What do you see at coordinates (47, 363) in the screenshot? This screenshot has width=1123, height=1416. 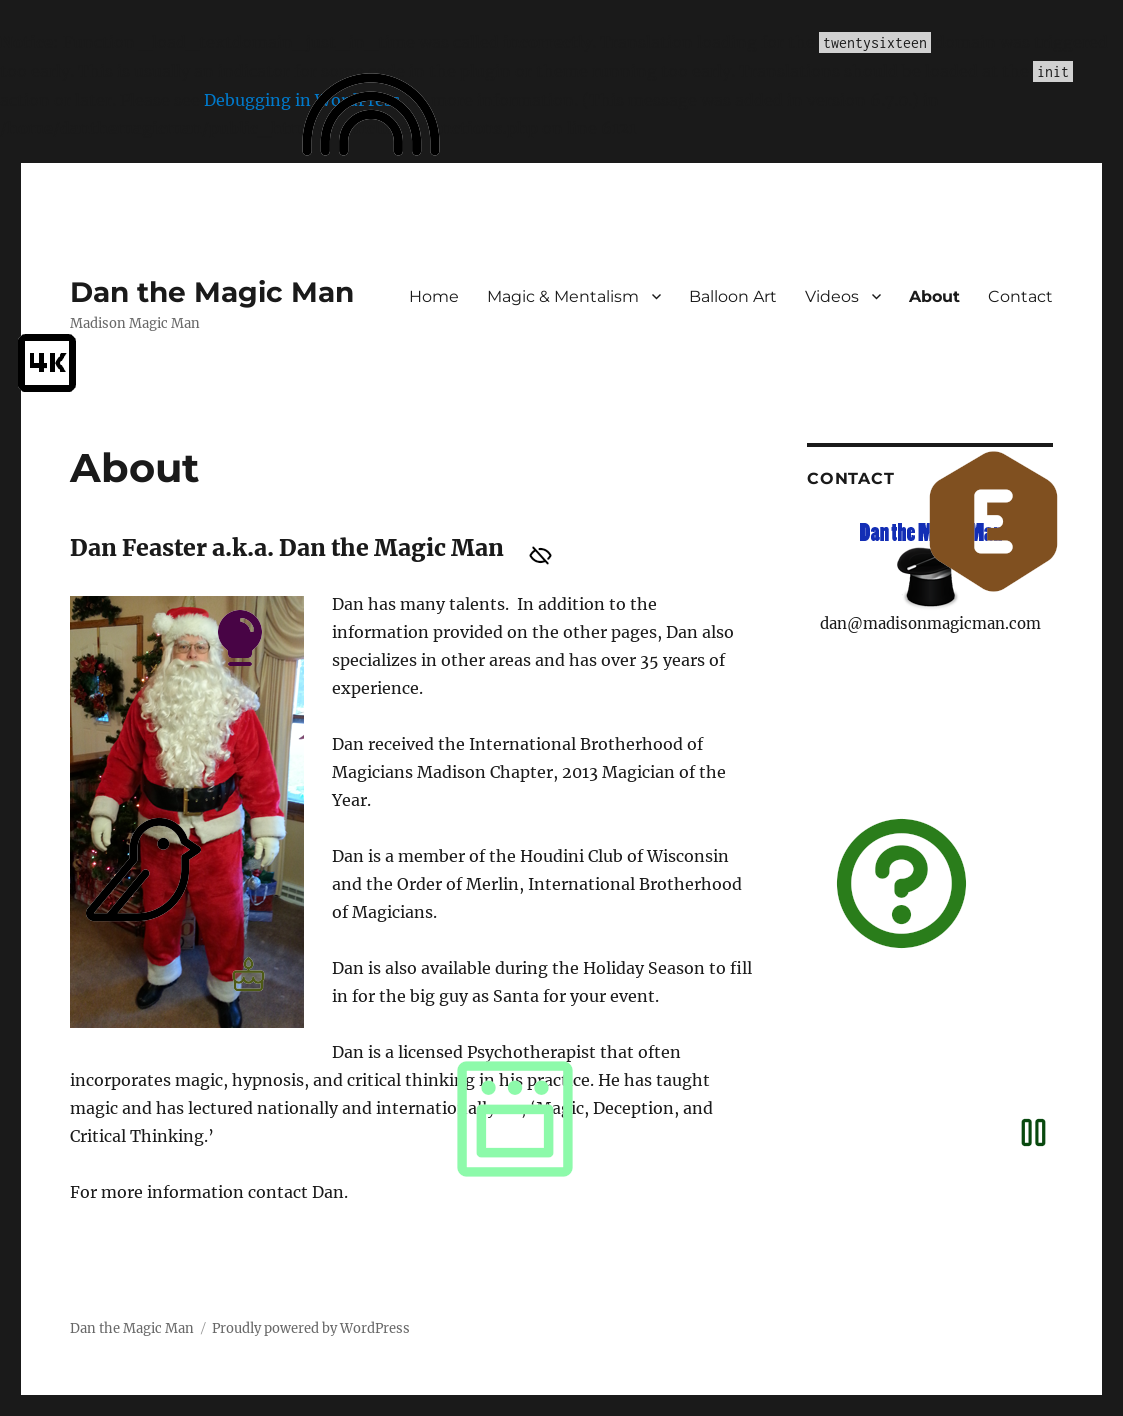 I see `switch to 4k video resolution` at bounding box center [47, 363].